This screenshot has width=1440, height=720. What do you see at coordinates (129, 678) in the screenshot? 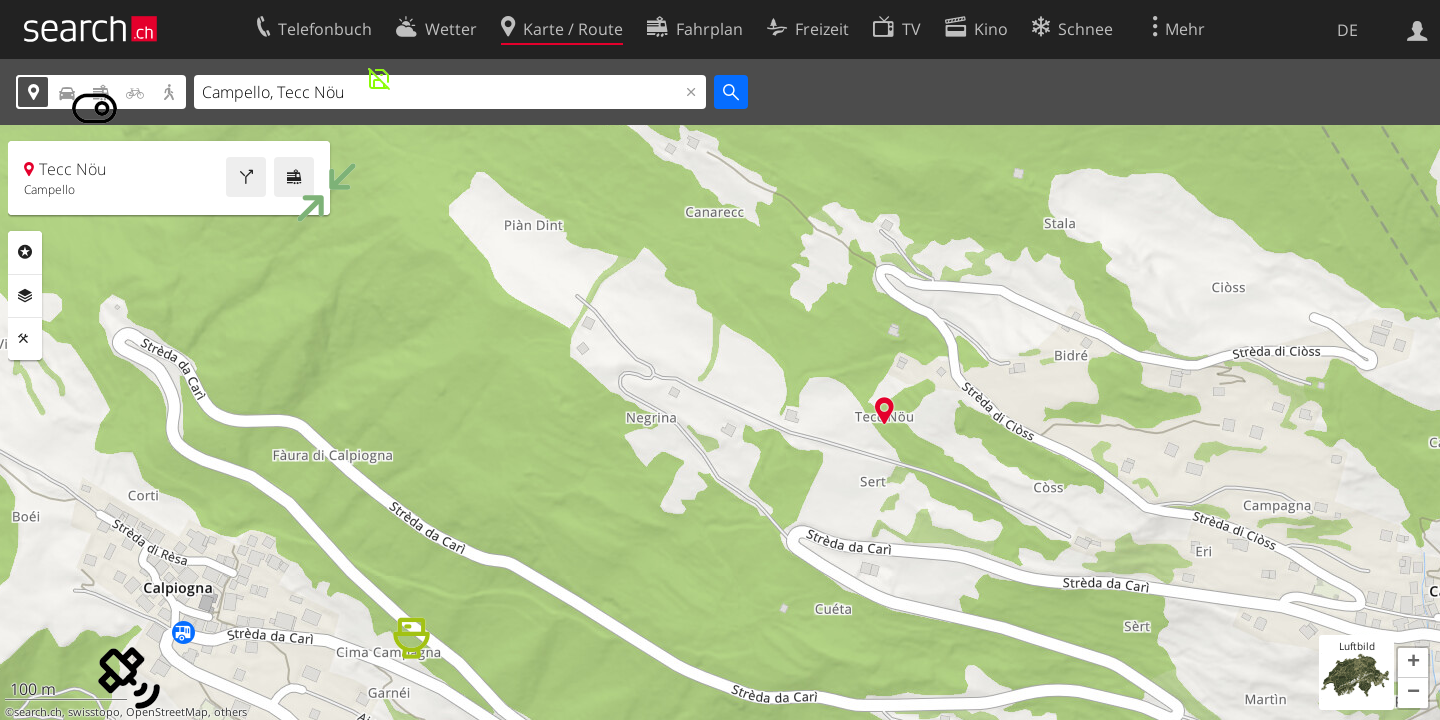
I see `access satellite connection settings` at bounding box center [129, 678].